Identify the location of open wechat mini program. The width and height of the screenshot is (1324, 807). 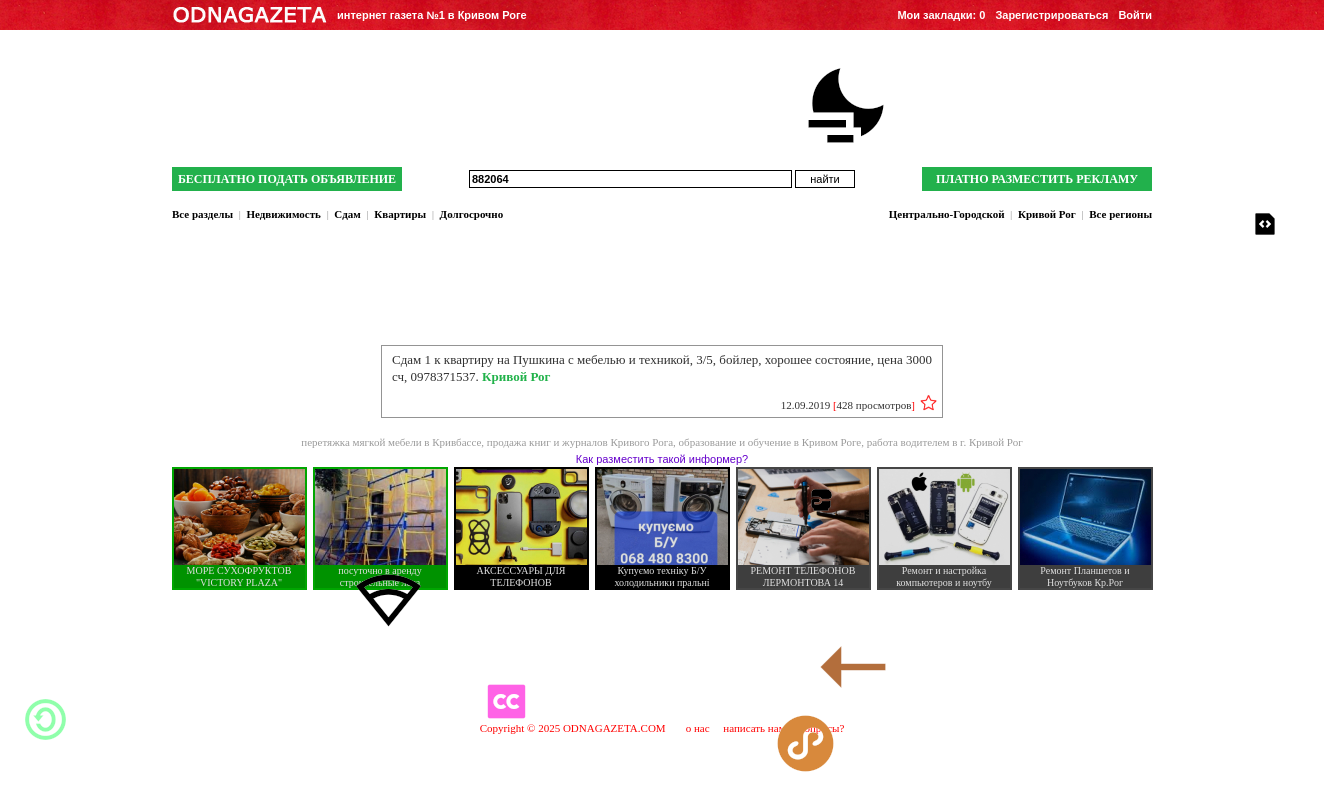
(805, 743).